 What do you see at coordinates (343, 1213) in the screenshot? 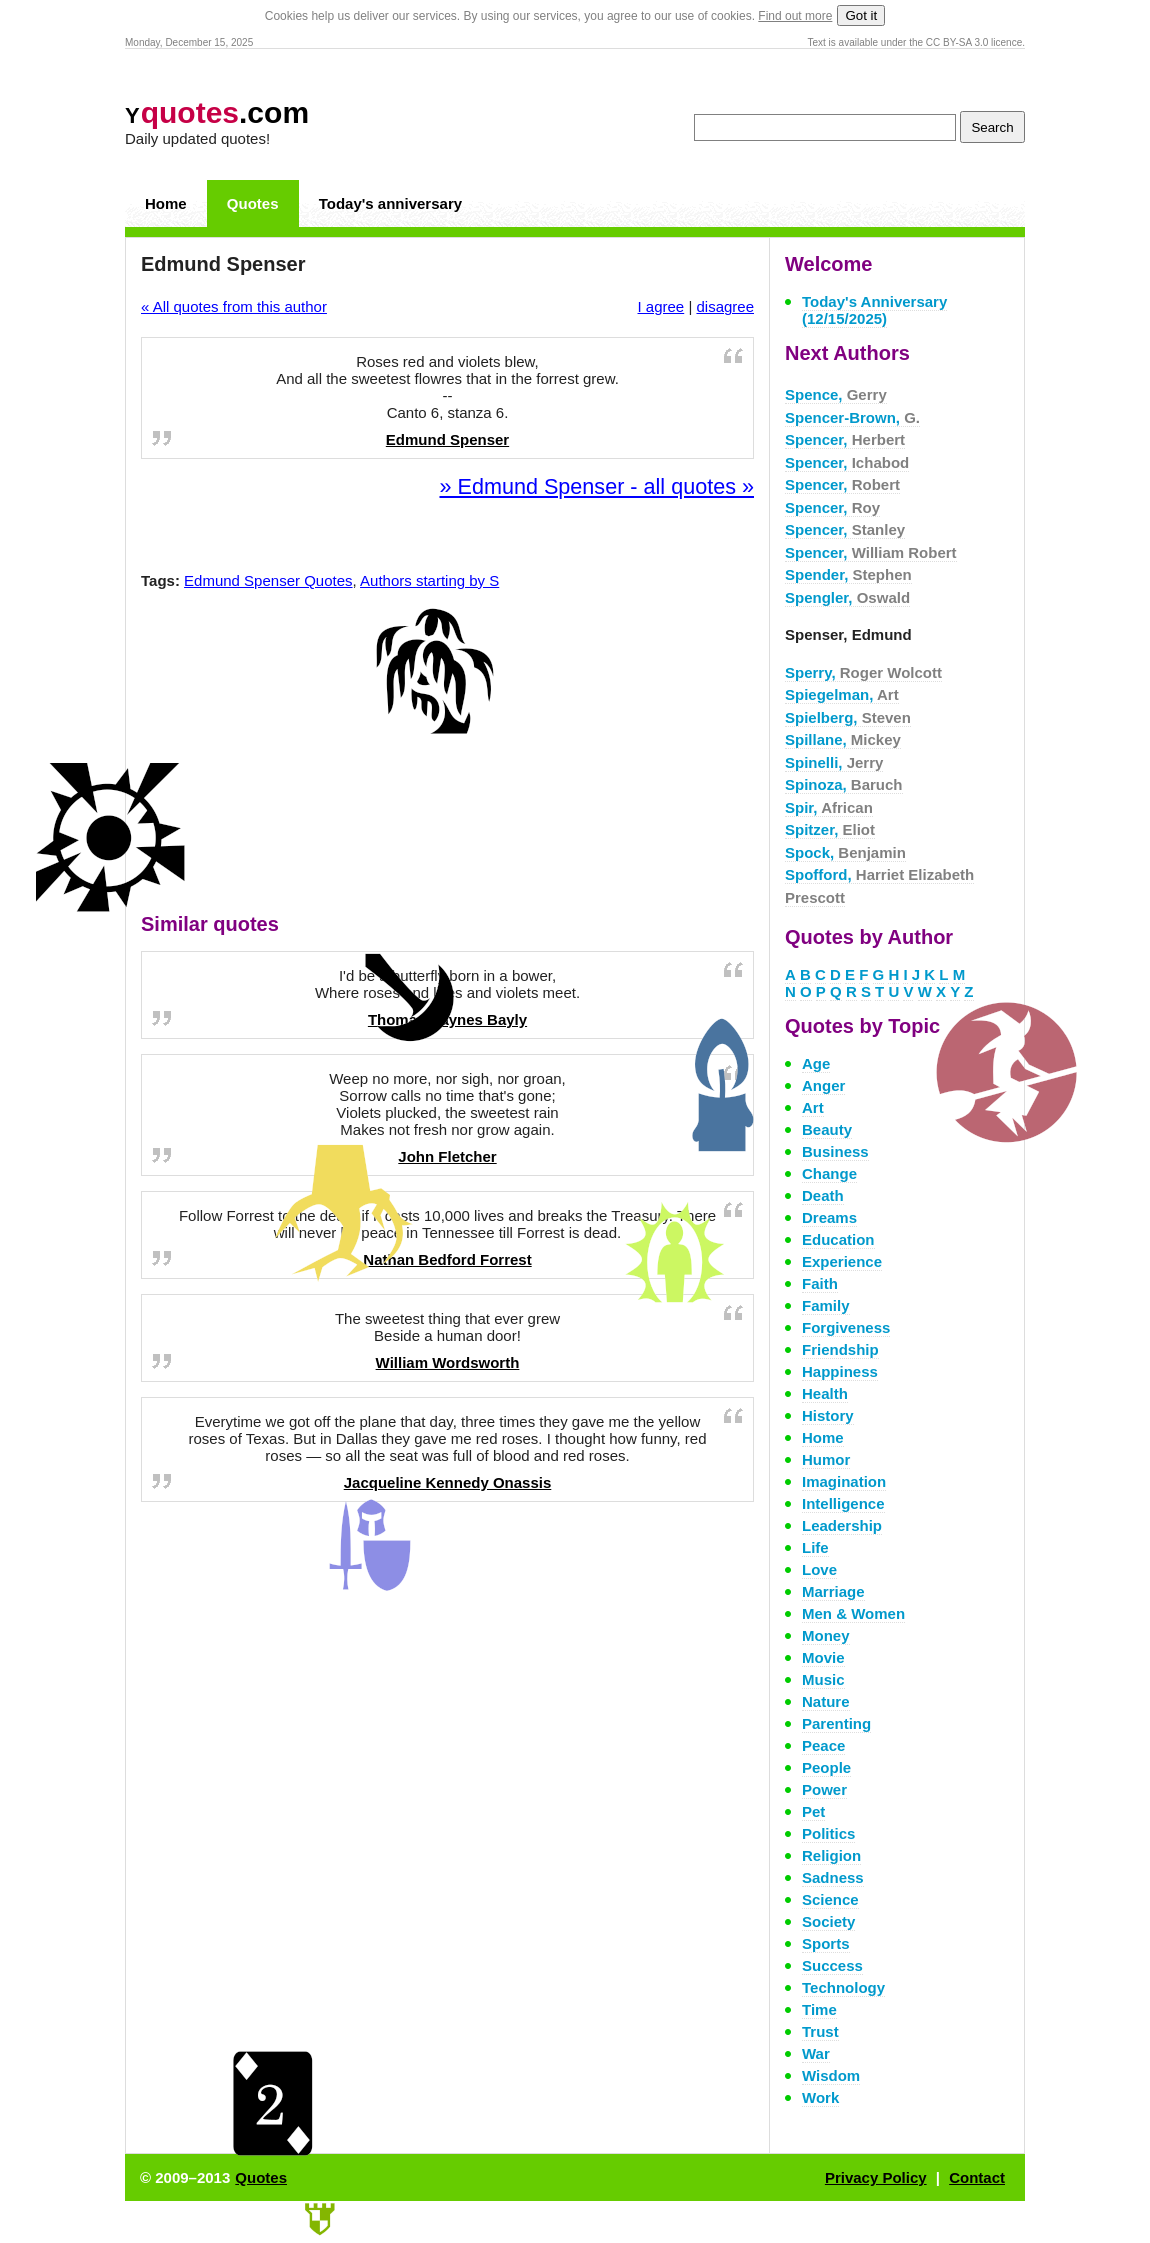
I see `view root system or underground elements` at bounding box center [343, 1213].